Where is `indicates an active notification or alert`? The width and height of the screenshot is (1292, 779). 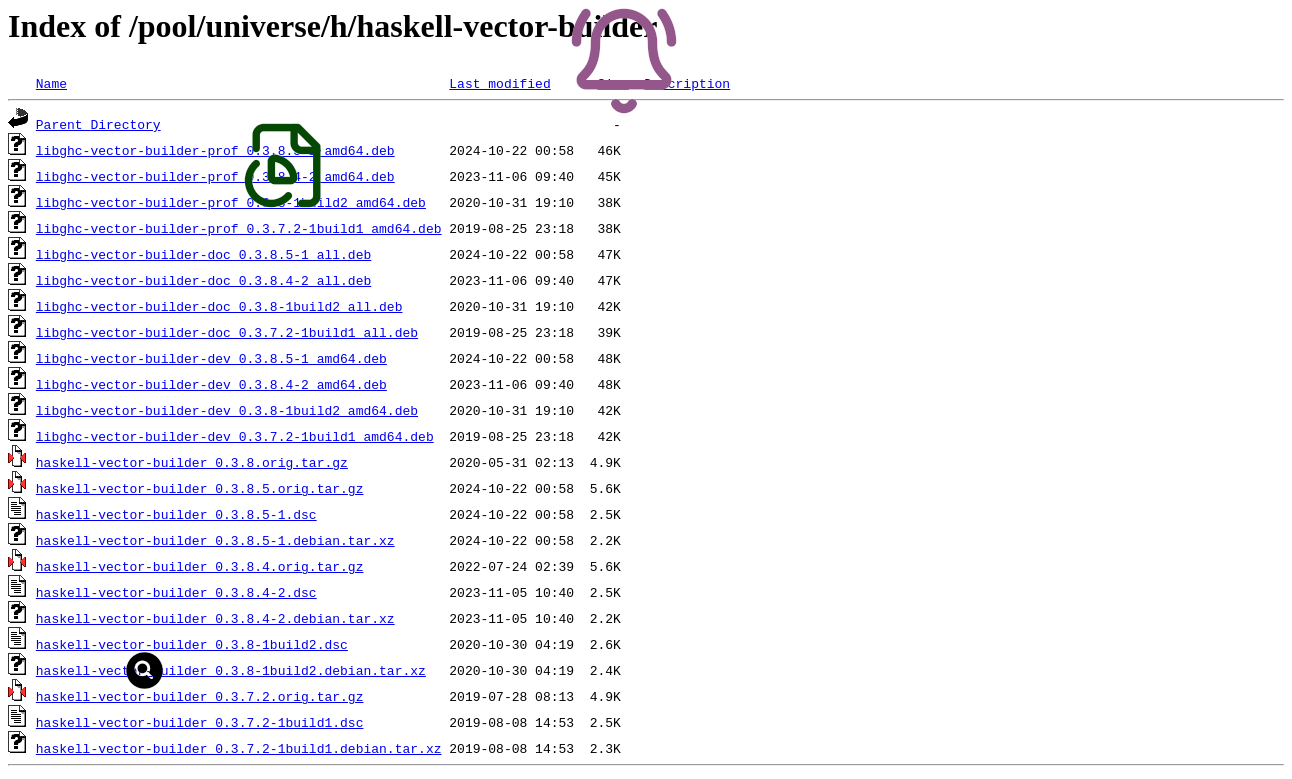 indicates an active notification or alert is located at coordinates (624, 61).